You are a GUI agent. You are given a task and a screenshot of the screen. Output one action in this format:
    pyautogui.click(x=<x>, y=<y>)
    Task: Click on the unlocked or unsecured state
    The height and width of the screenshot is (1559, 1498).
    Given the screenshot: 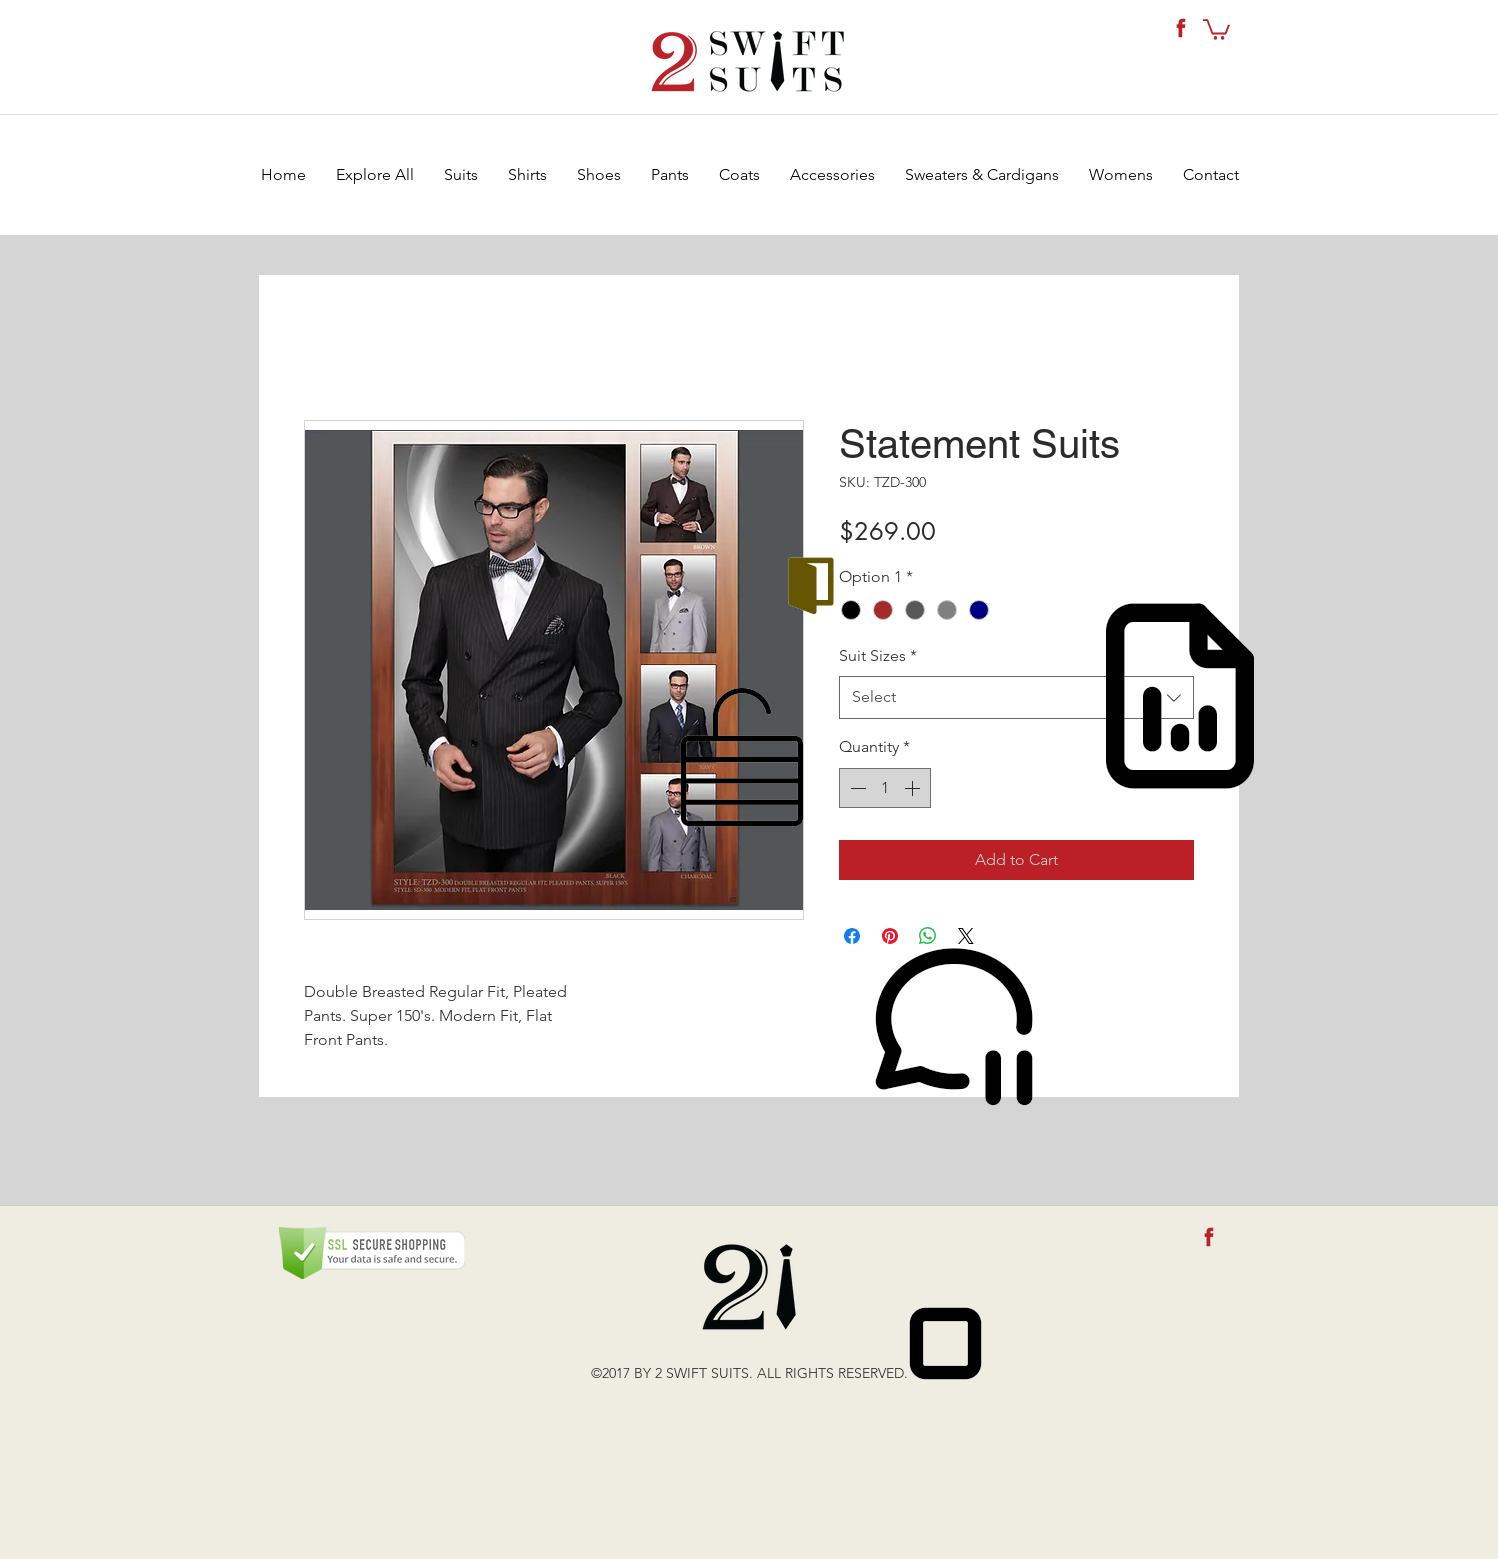 What is the action you would take?
    pyautogui.click(x=742, y=765)
    